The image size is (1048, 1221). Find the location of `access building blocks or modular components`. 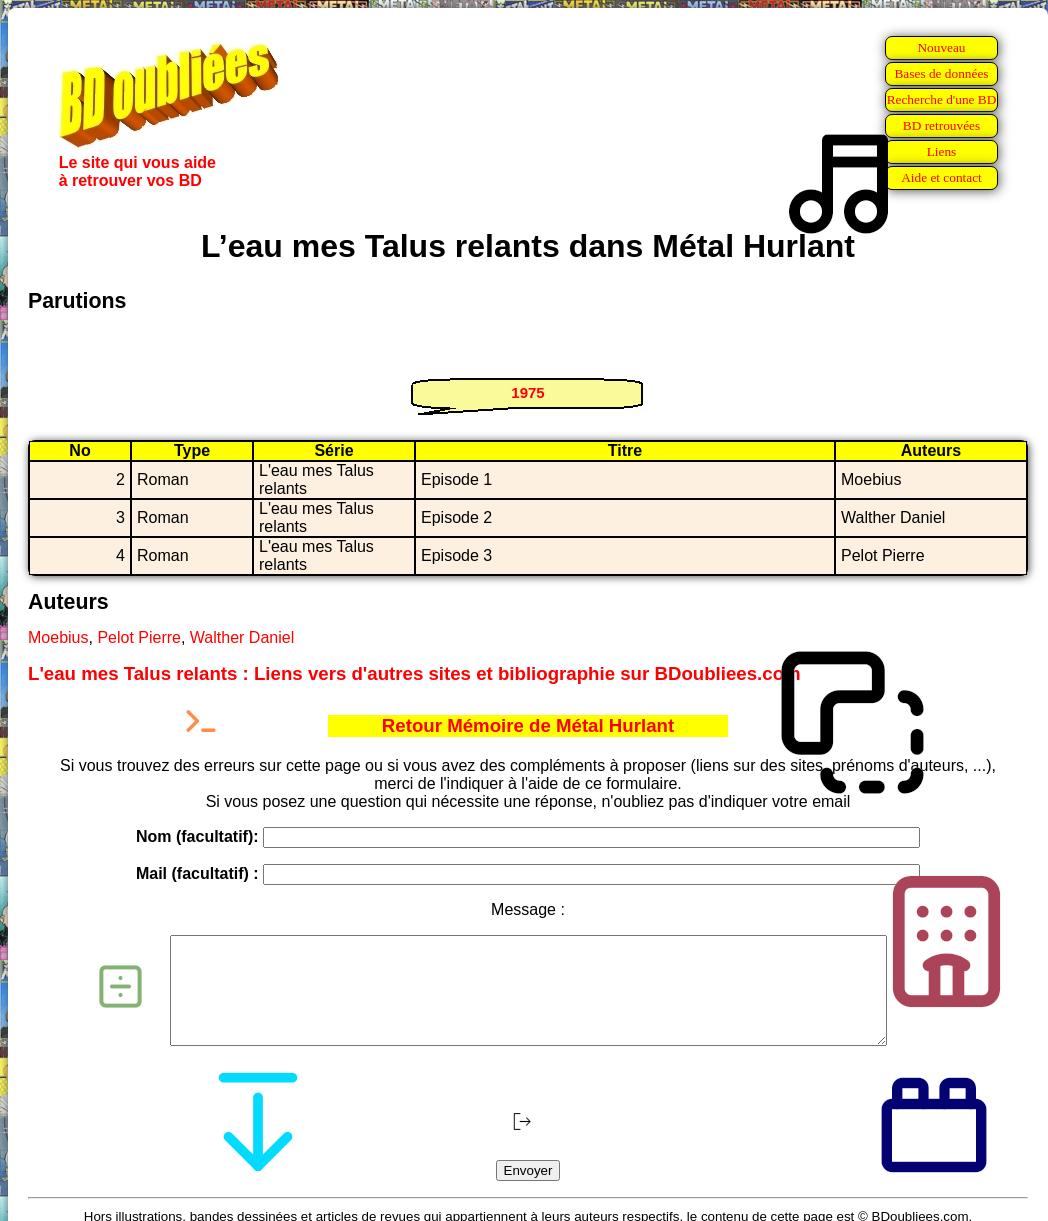

access building blocks or modular components is located at coordinates (934, 1125).